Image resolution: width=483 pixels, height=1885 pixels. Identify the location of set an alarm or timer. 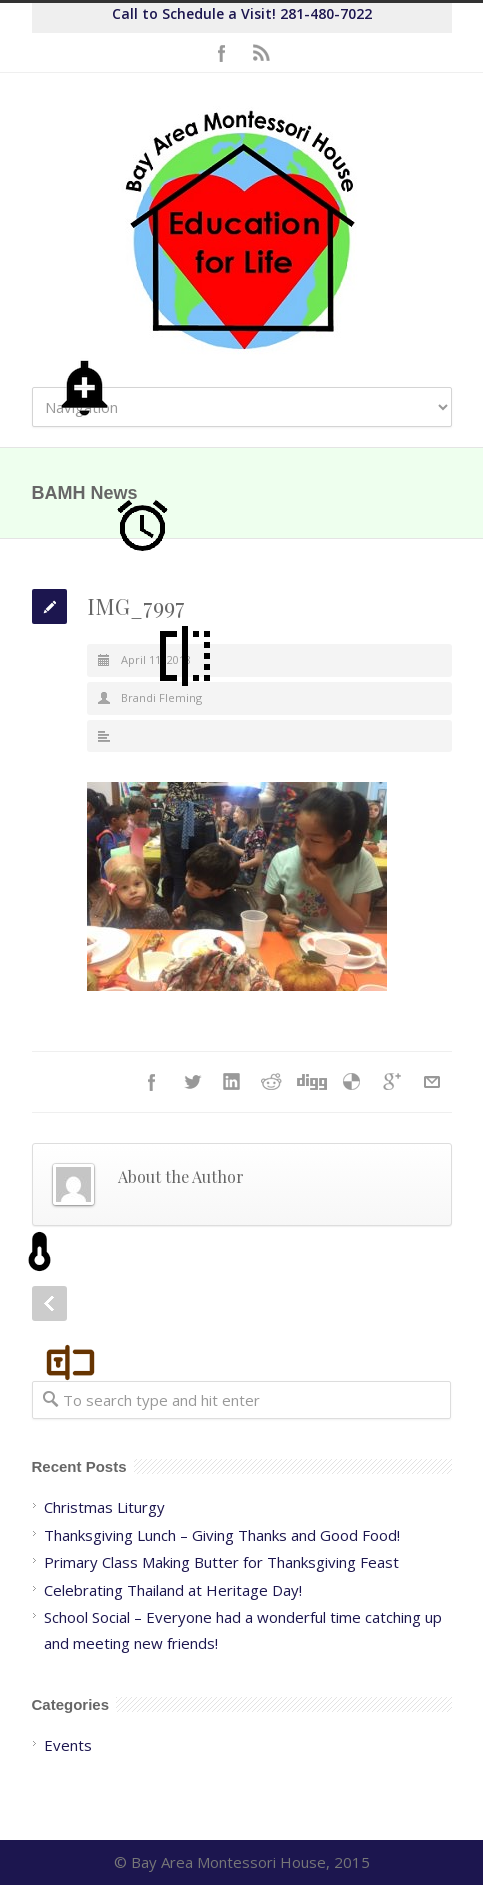
(142, 525).